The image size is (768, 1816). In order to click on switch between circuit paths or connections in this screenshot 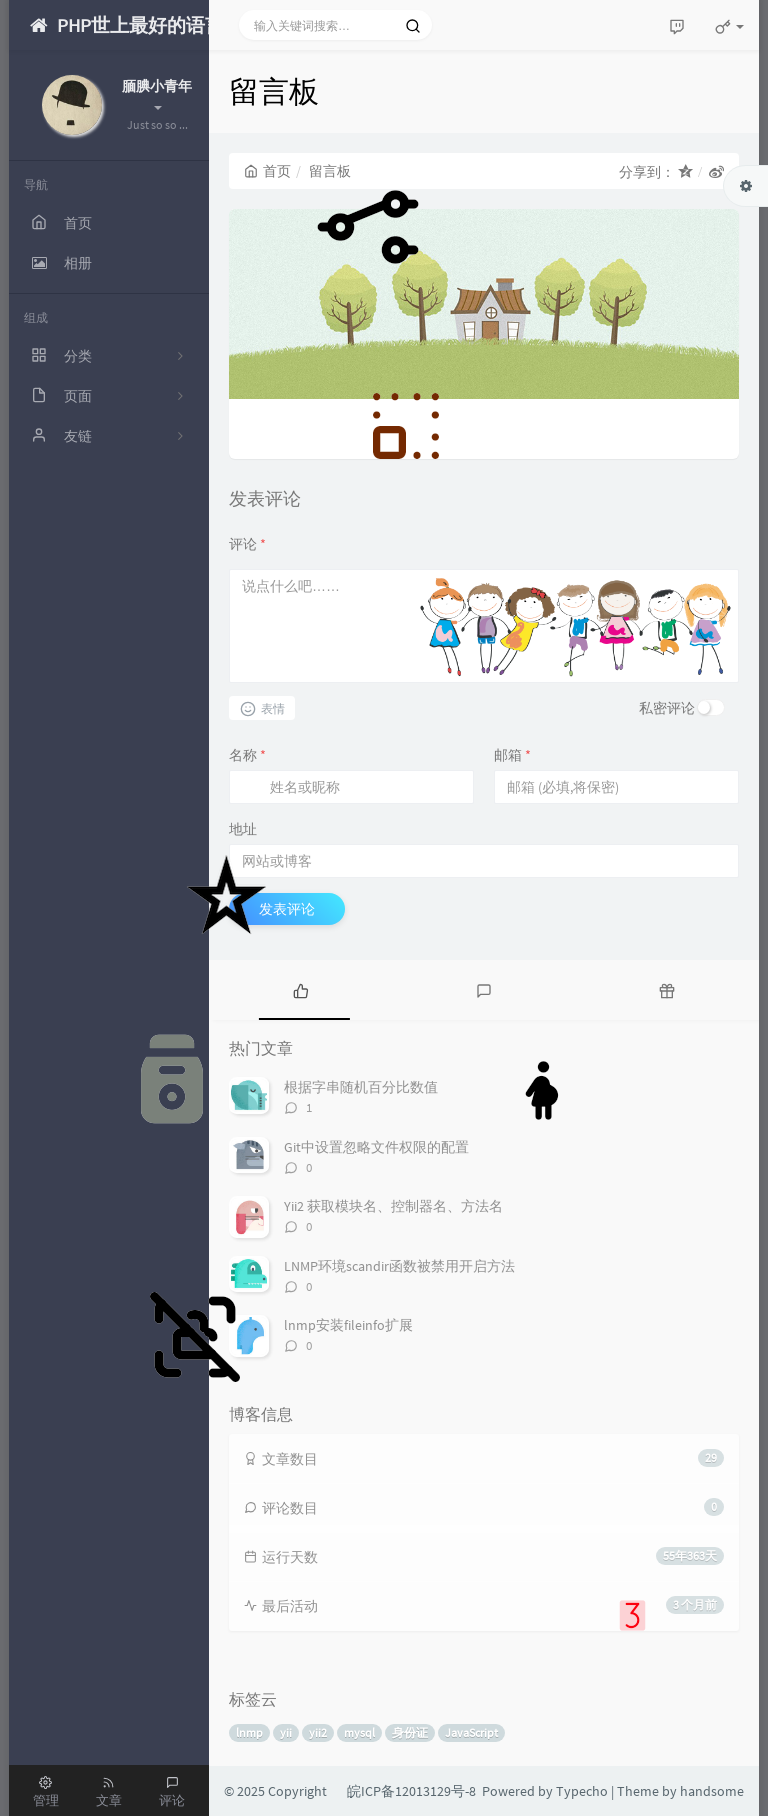, I will do `click(368, 227)`.